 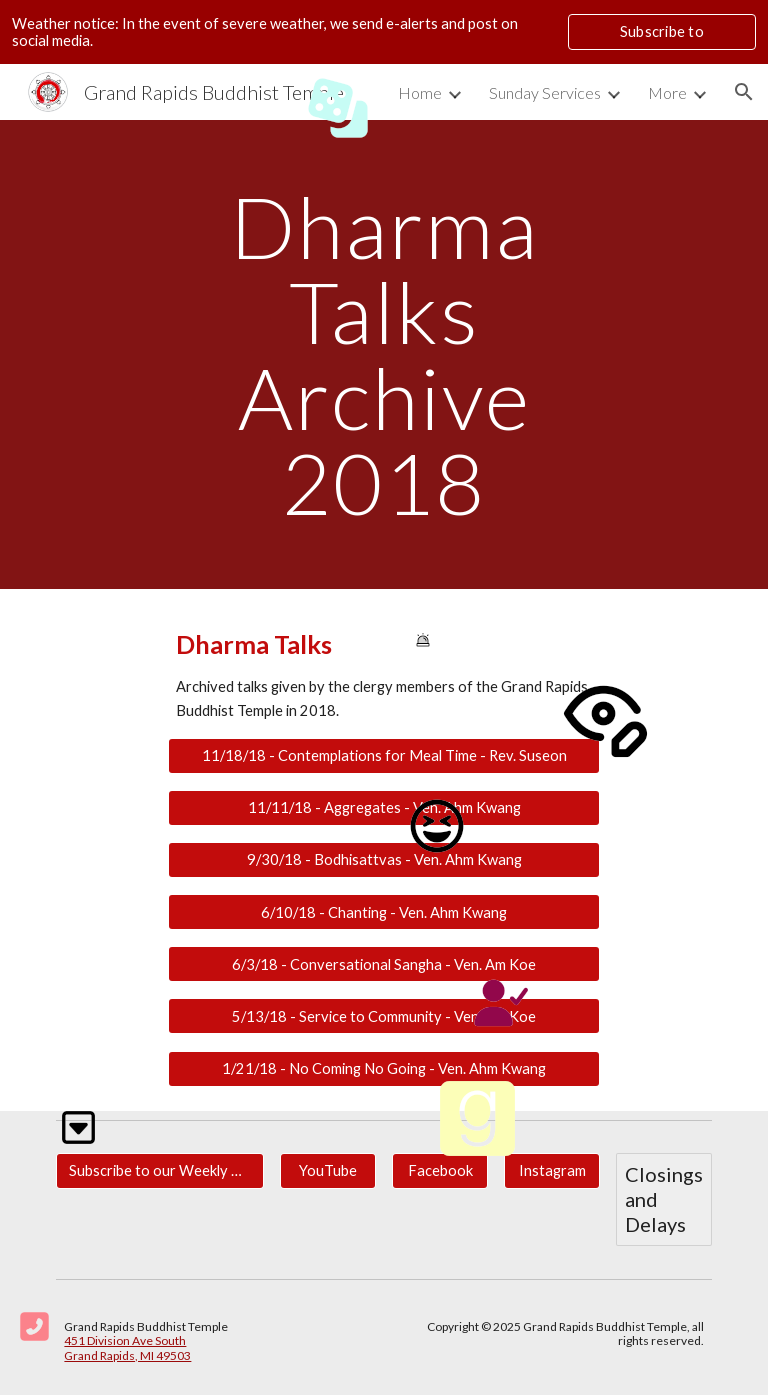 What do you see at coordinates (603, 713) in the screenshot?
I see `edit visibility settings` at bounding box center [603, 713].